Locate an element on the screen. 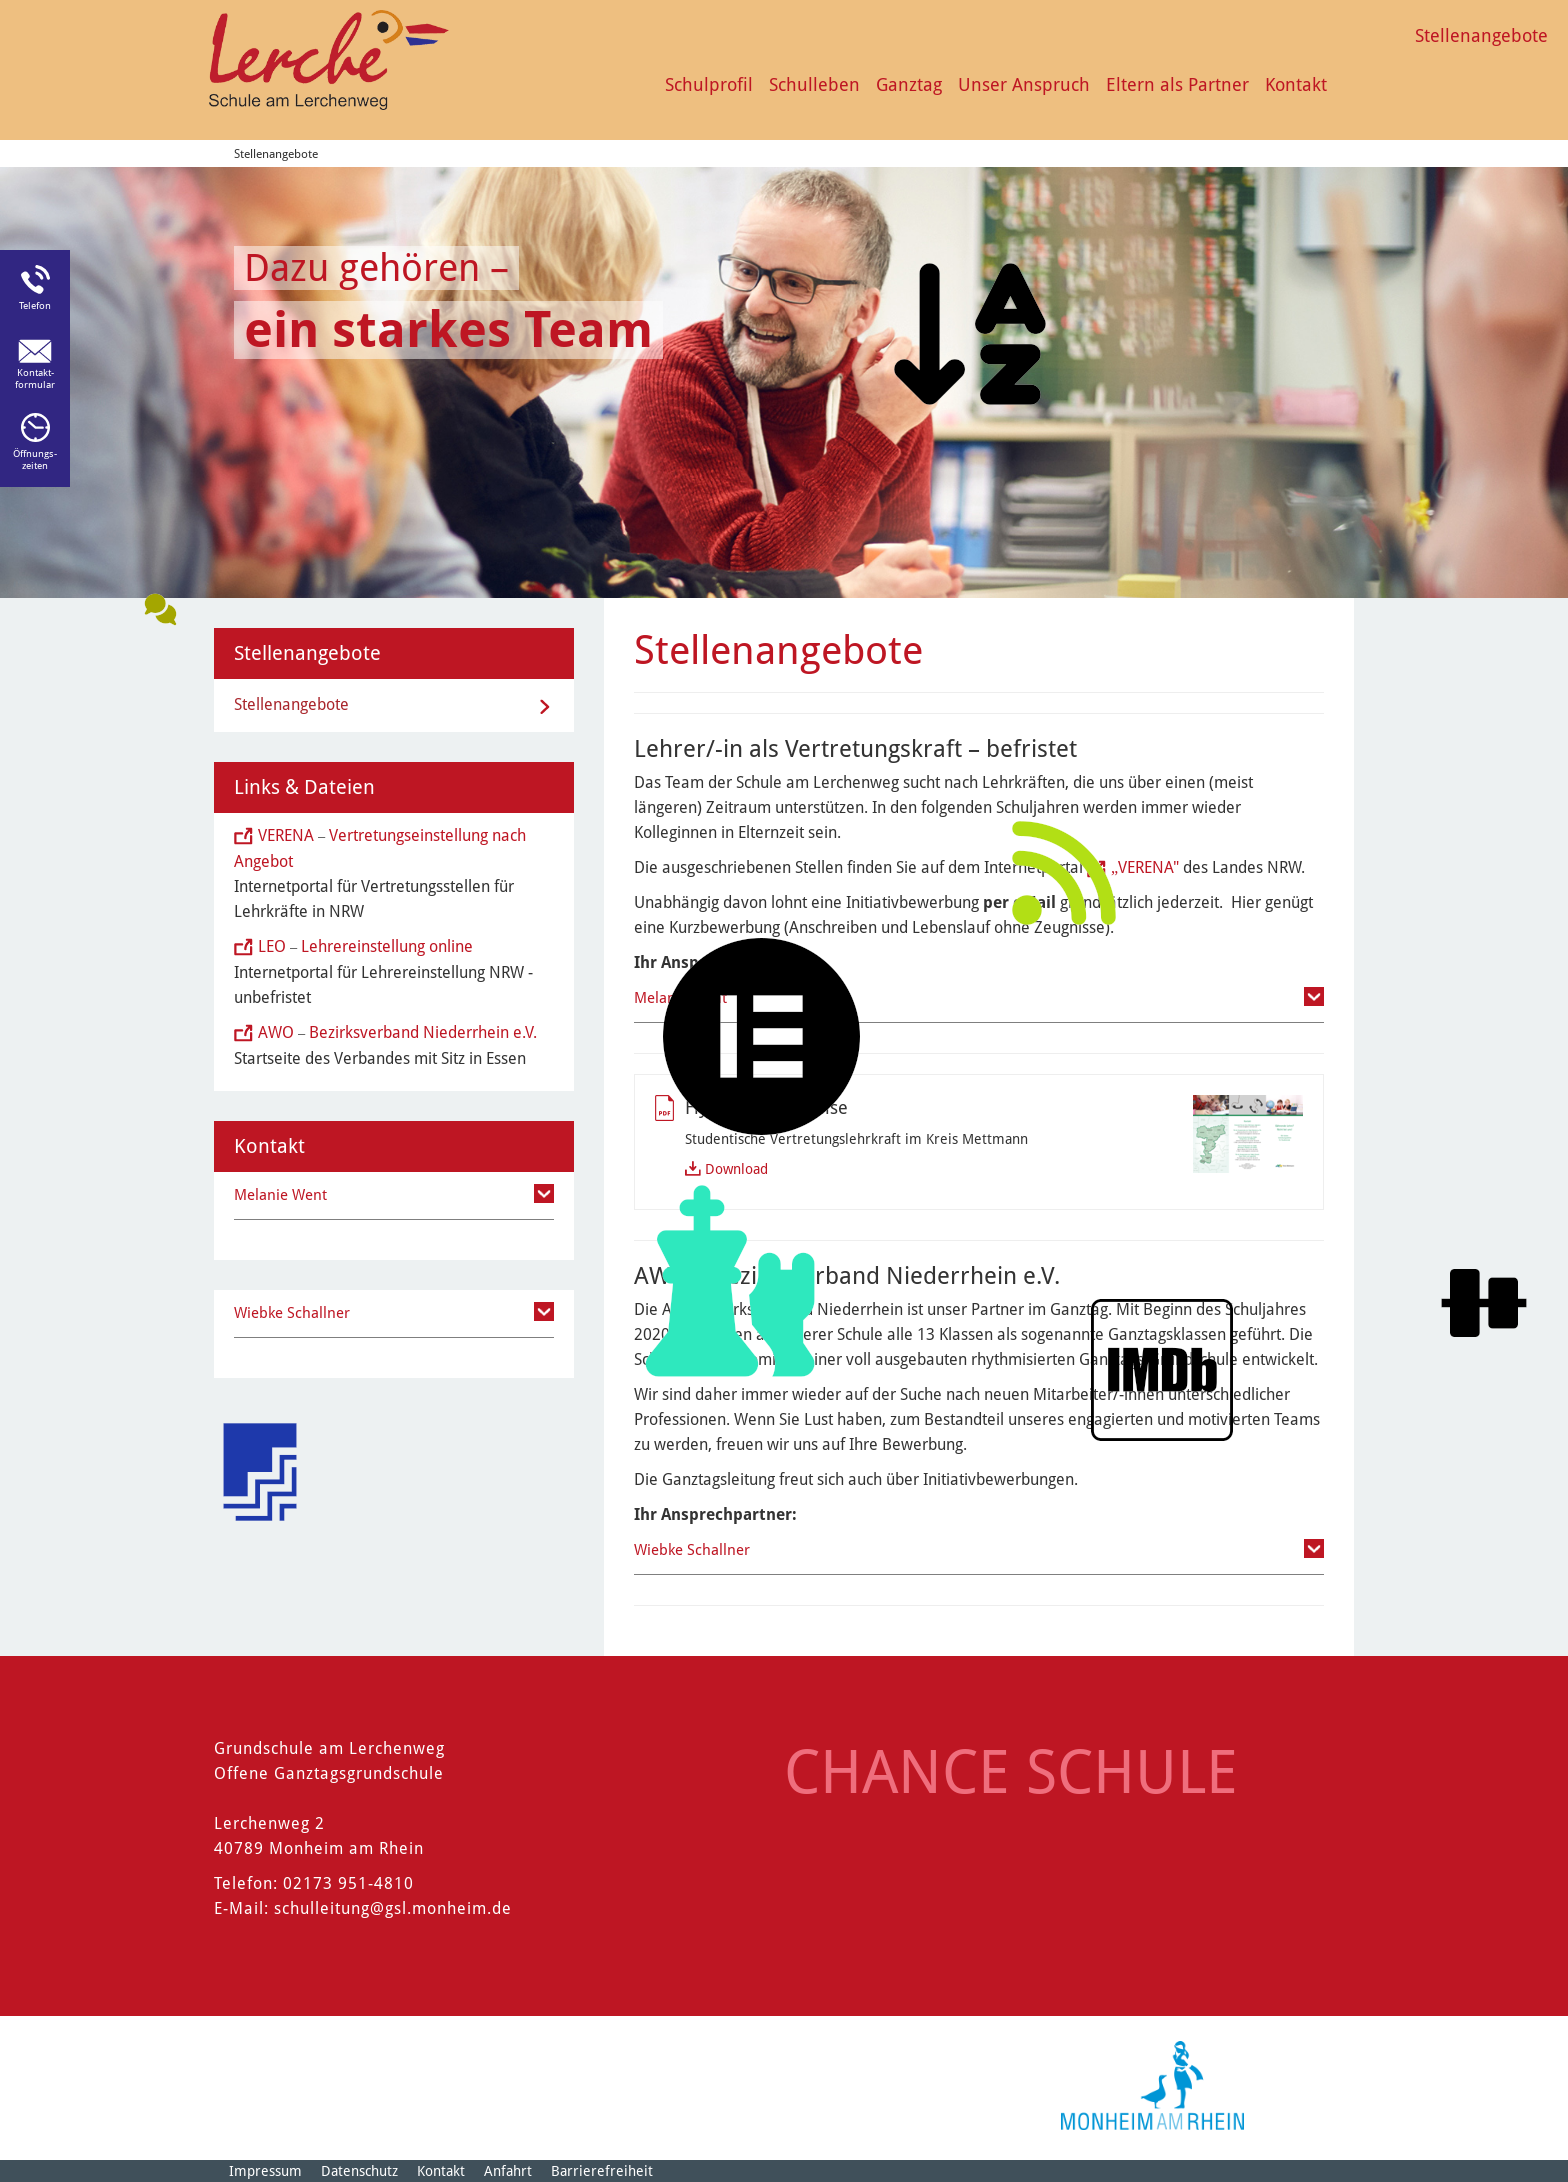 This screenshot has width=1568, height=2182. open Elementor website builder is located at coordinates (761, 1036).